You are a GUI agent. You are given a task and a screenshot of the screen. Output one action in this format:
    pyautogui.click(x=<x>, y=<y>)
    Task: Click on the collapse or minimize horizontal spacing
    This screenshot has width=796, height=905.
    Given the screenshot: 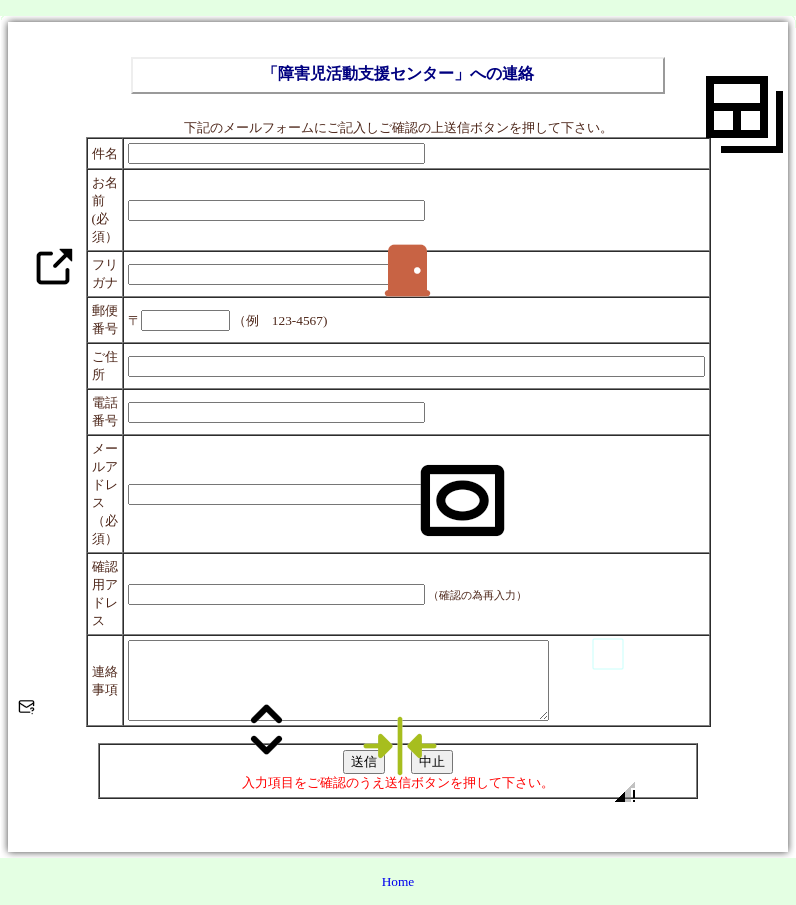 What is the action you would take?
    pyautogui.click(x=400, y=746)
    